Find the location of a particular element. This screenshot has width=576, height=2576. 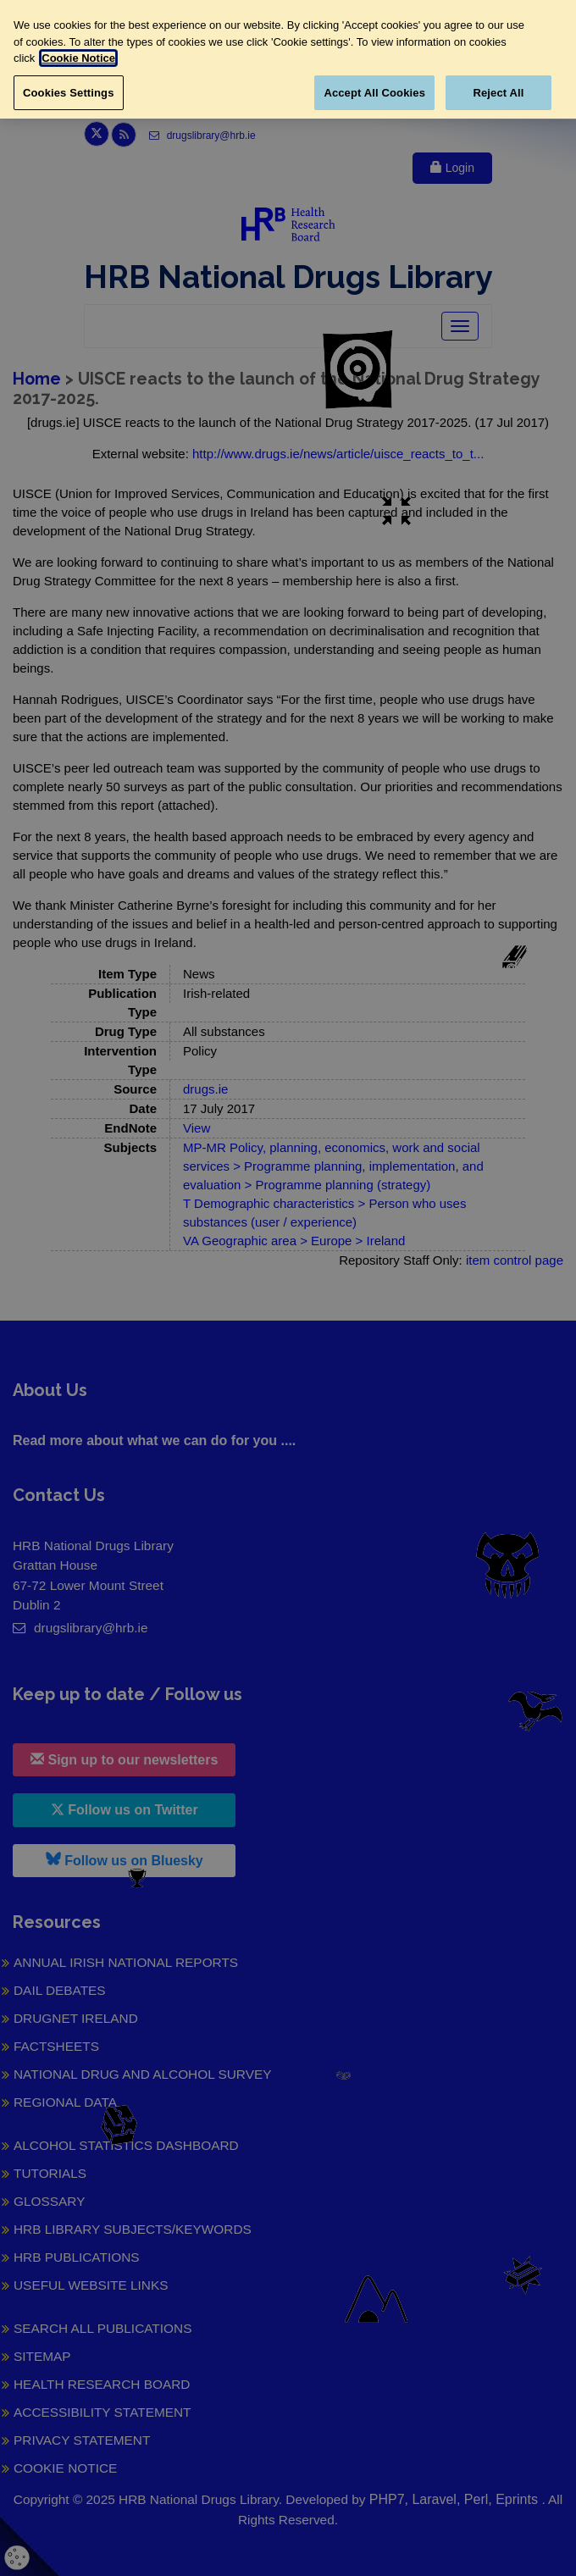

view in-game currency or gold balance is located at coordinates (523, 2274).